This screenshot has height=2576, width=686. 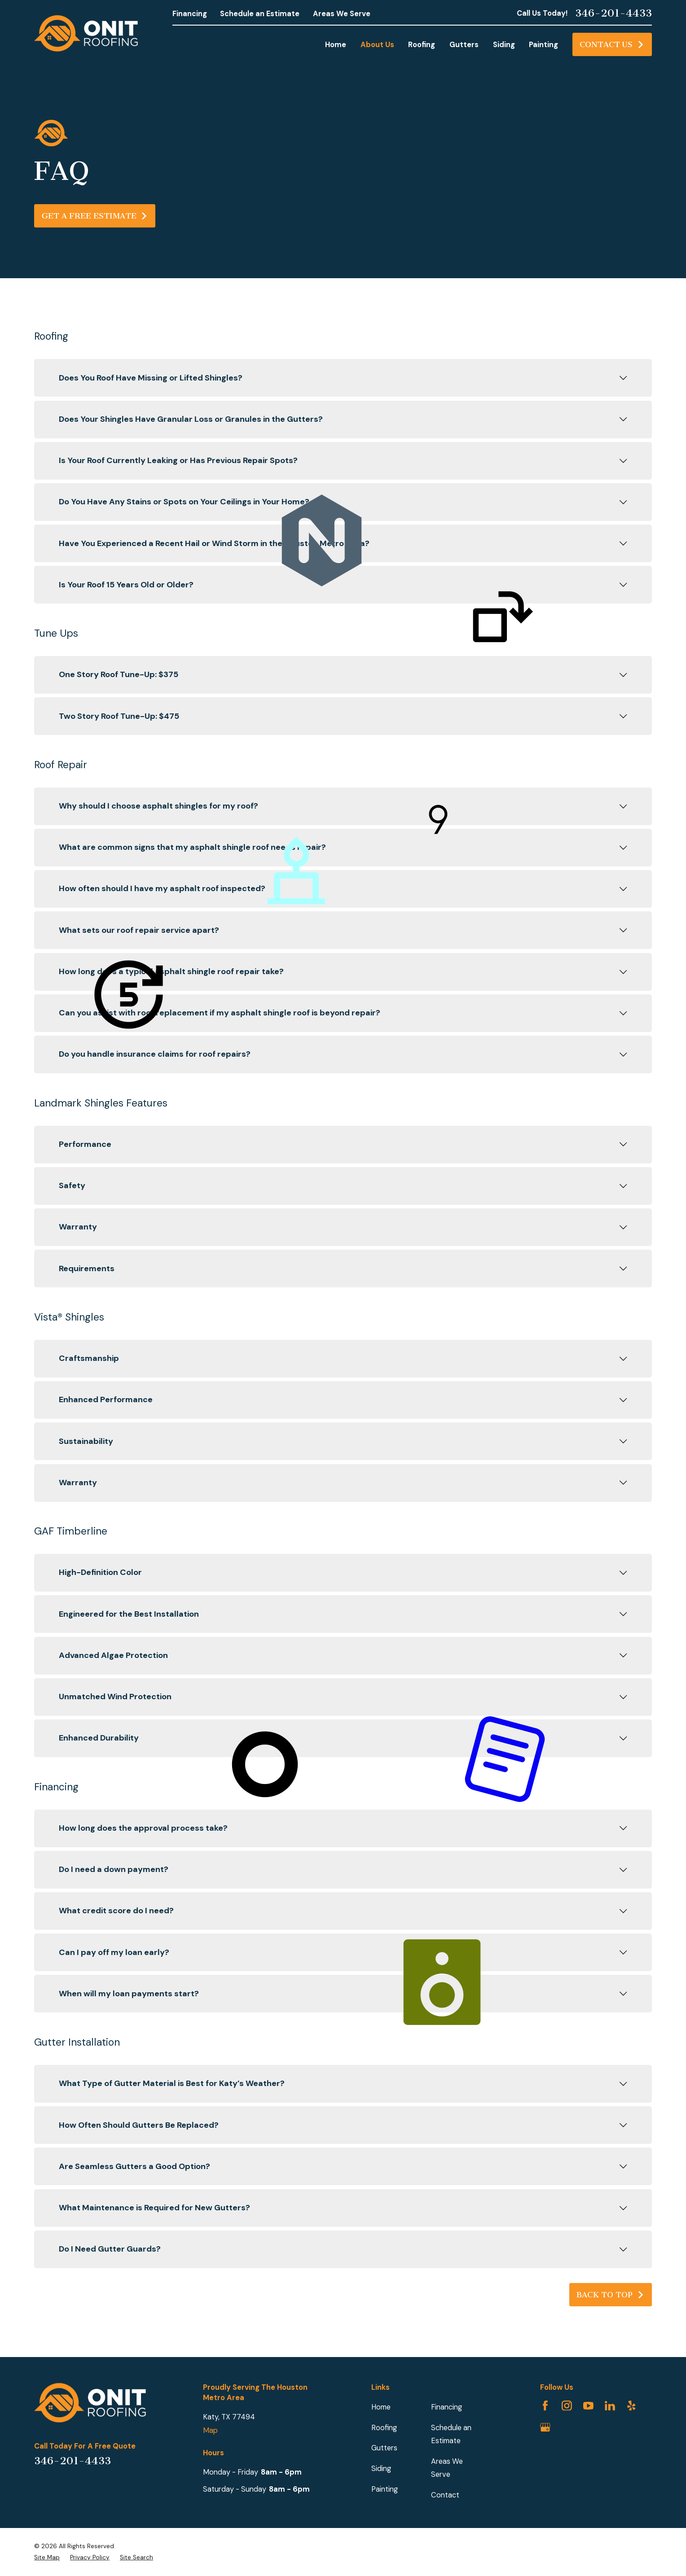 What do you see at coordinates (501, 617) in the screenshot?
I see `rotate object clockwise` at bounding box center [501, 617].